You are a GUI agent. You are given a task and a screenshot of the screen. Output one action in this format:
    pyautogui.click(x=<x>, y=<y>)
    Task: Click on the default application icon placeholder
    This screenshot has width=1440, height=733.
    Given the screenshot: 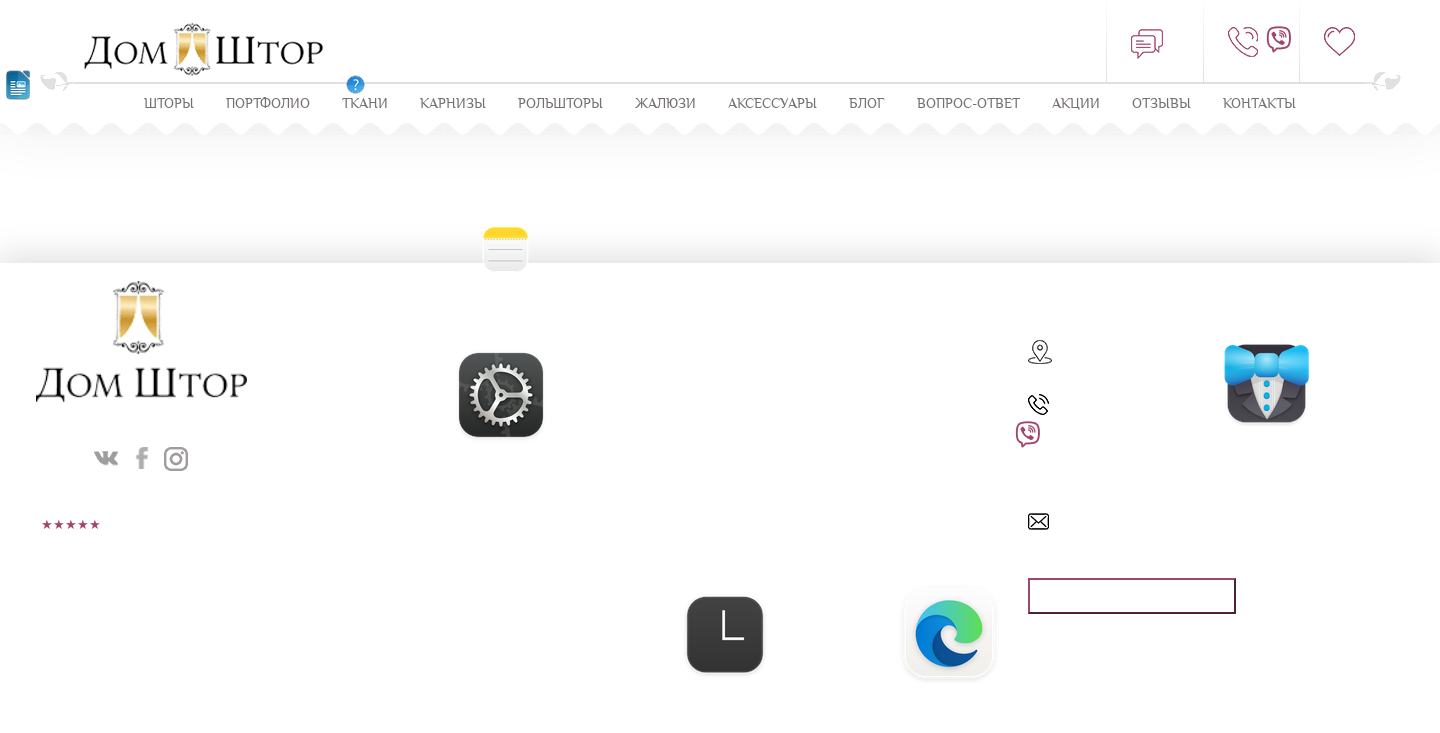 What is the action you would take?
    pyautogui.click(x=501, y=395)
    